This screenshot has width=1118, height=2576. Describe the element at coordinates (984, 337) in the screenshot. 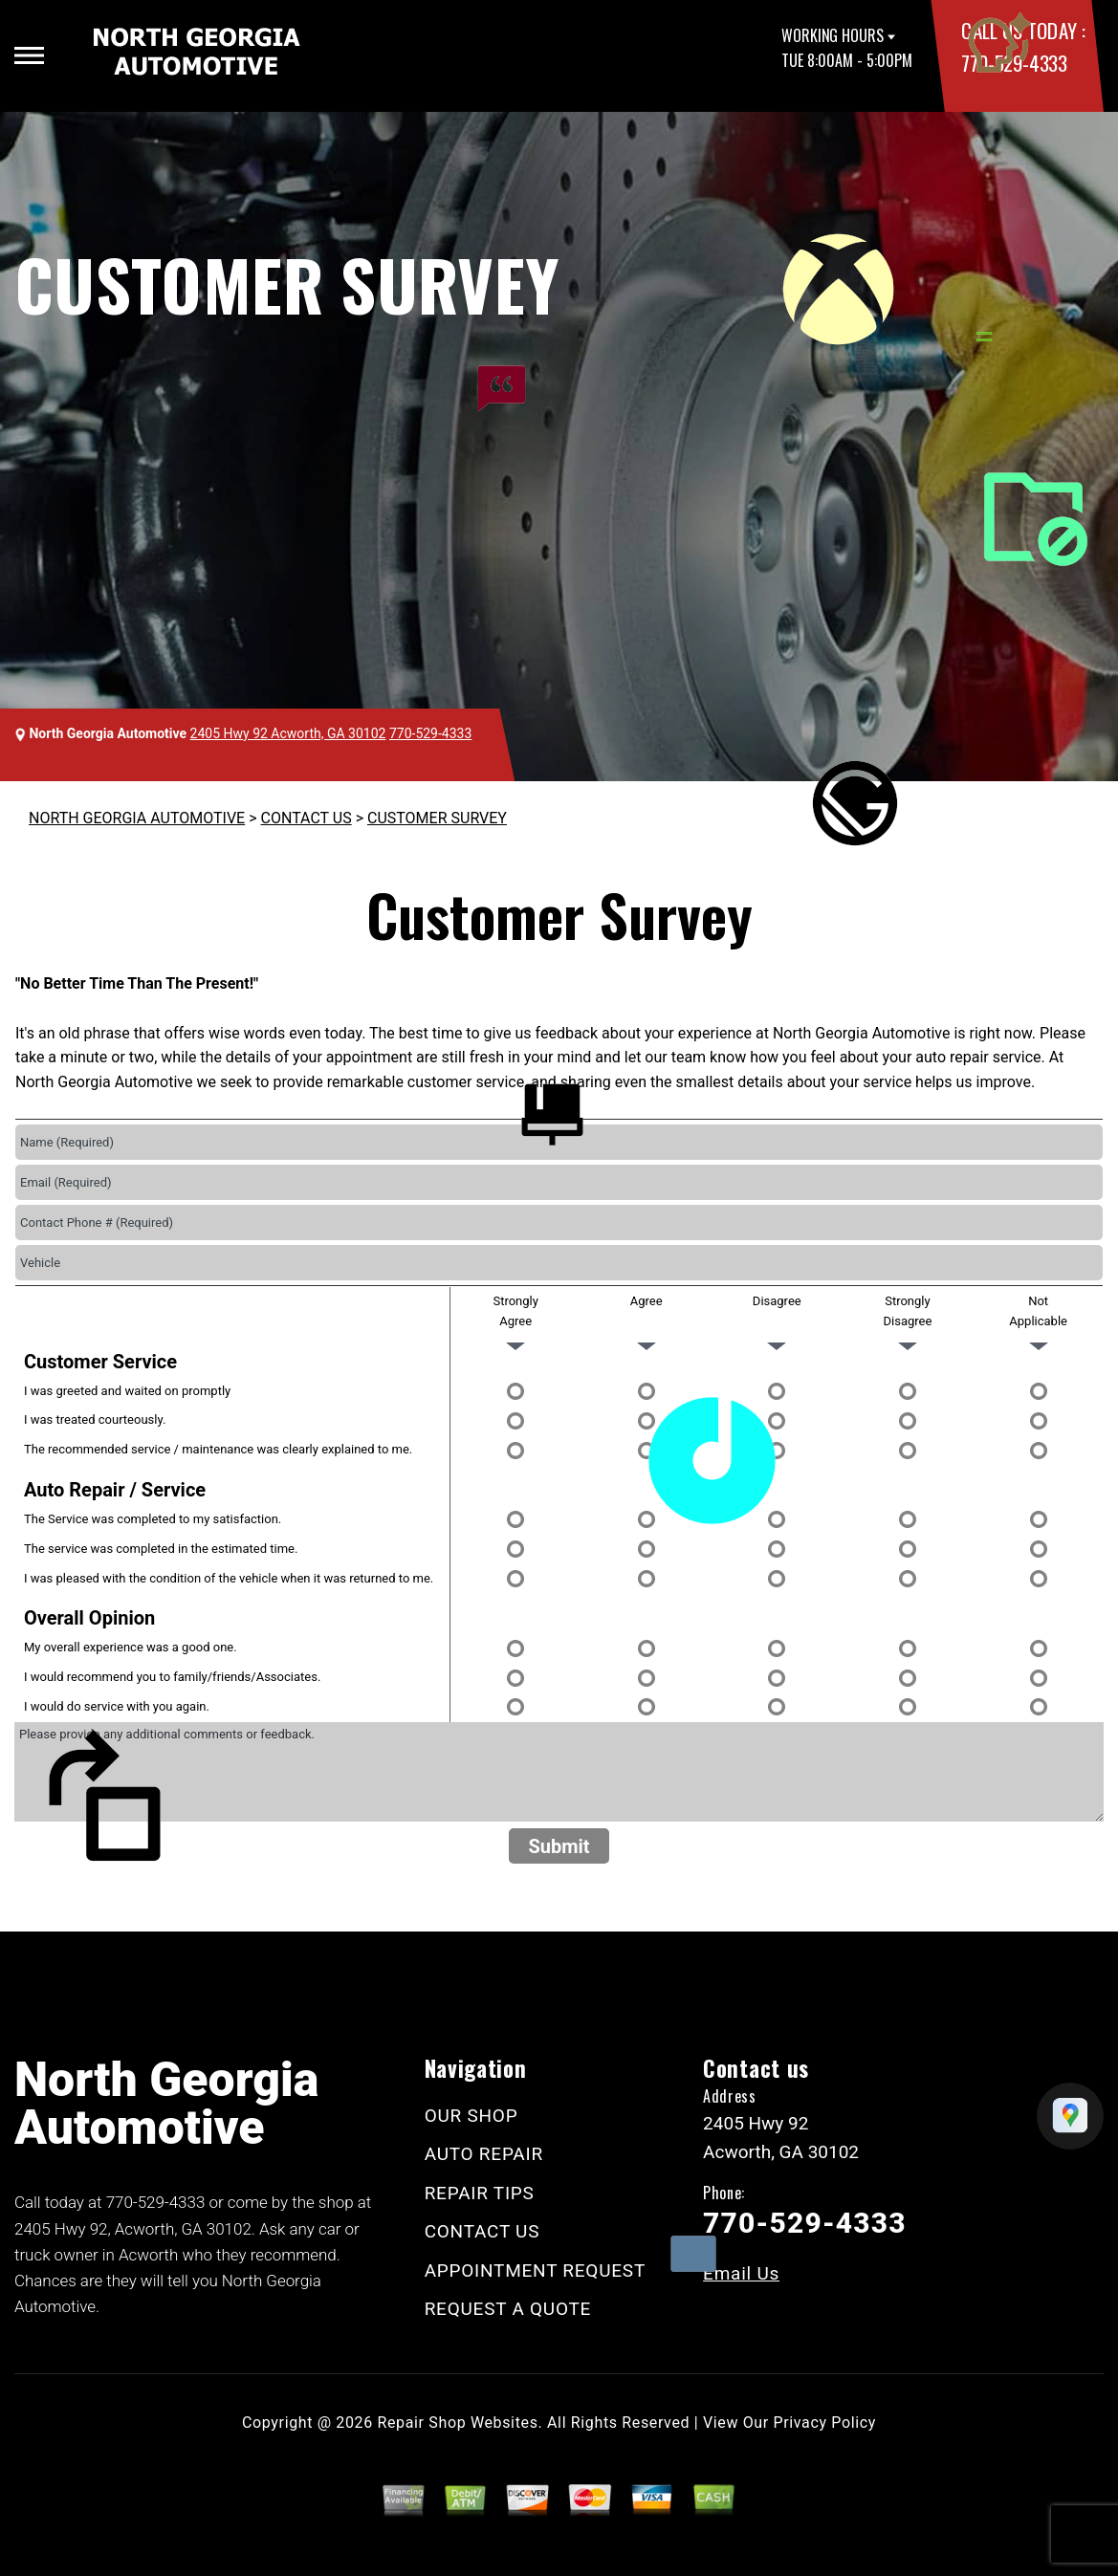

I see `indicates equality or balance between values` at that location.